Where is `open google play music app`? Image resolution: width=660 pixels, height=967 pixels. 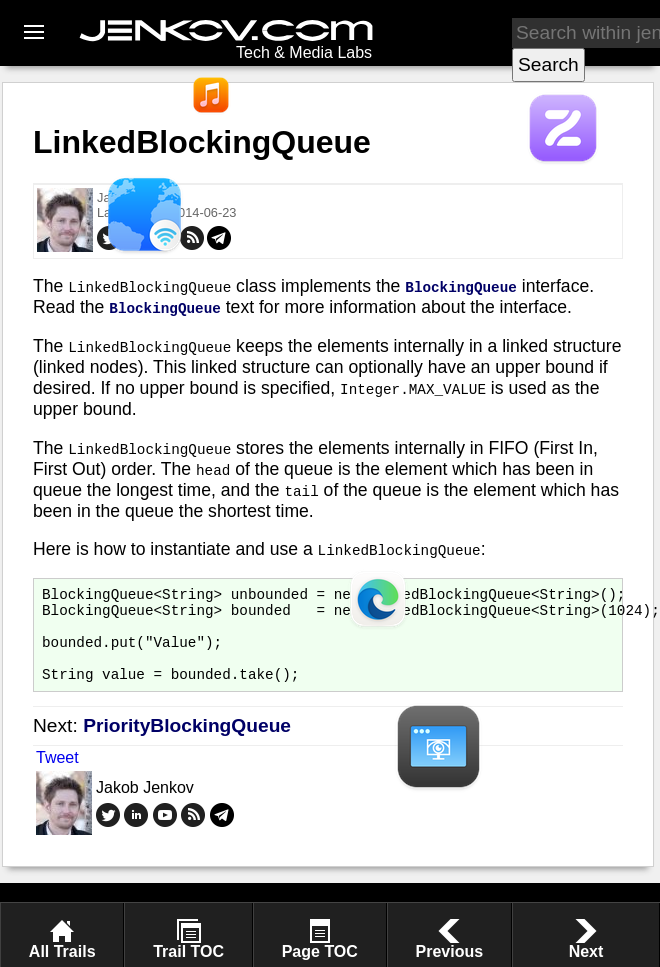
open google play music app is located at coordinates (211, 95).